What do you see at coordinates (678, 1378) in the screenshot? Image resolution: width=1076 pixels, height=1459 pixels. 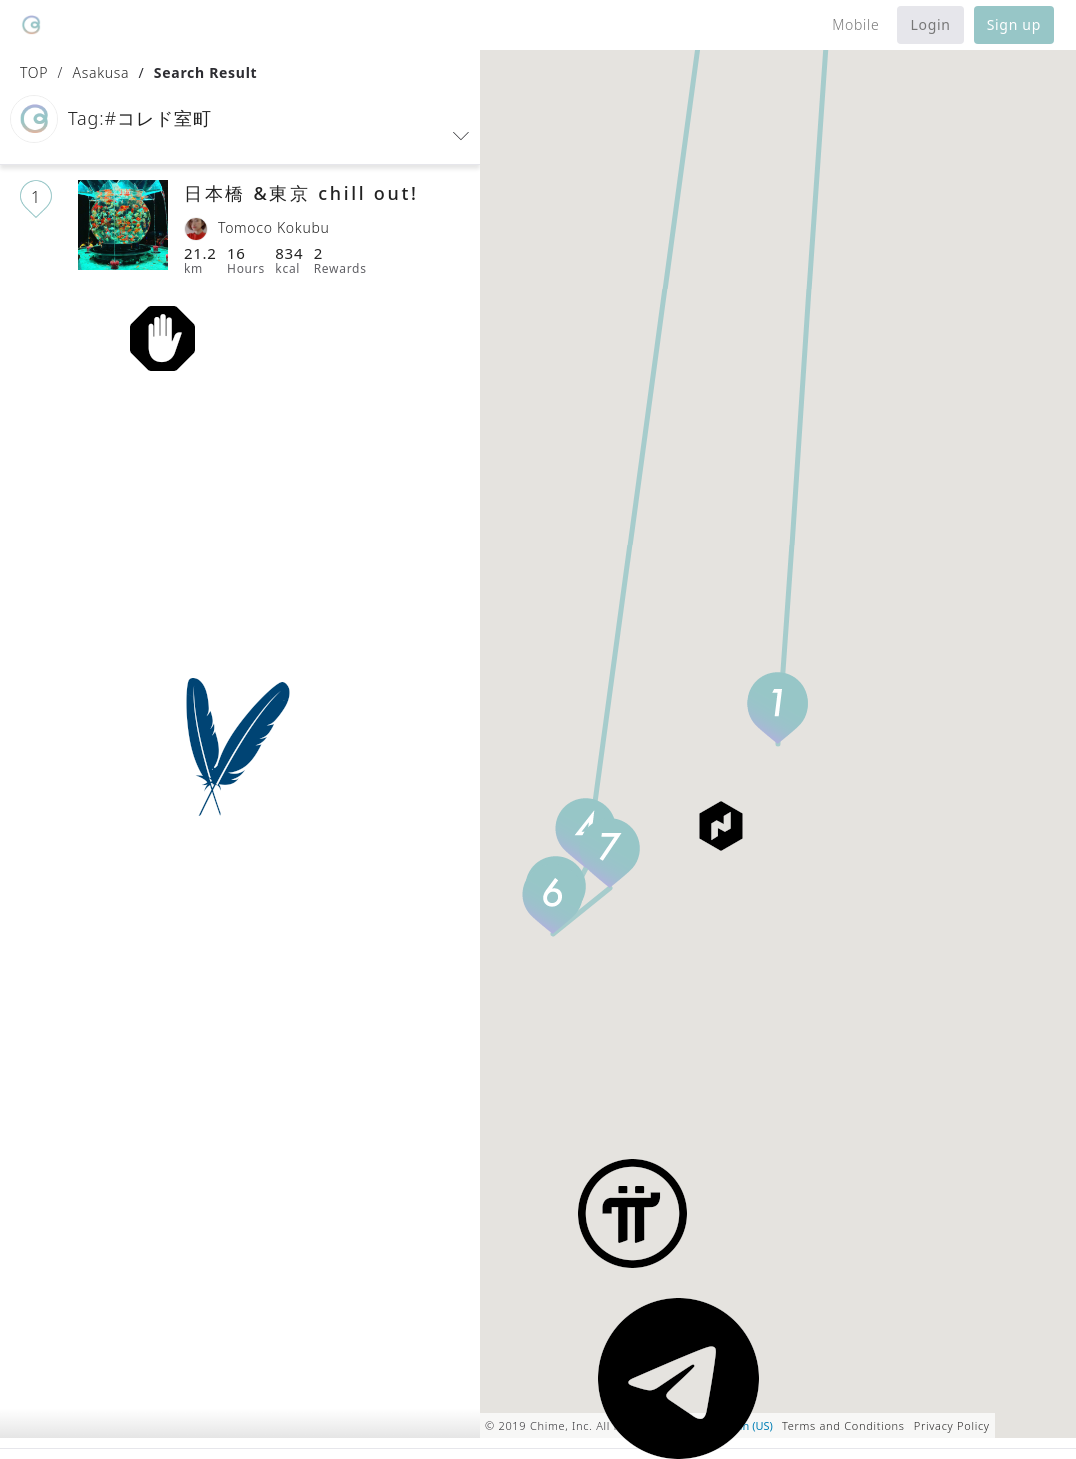 I see `open Telegram messaging app` at bounding box center [678, 1378].